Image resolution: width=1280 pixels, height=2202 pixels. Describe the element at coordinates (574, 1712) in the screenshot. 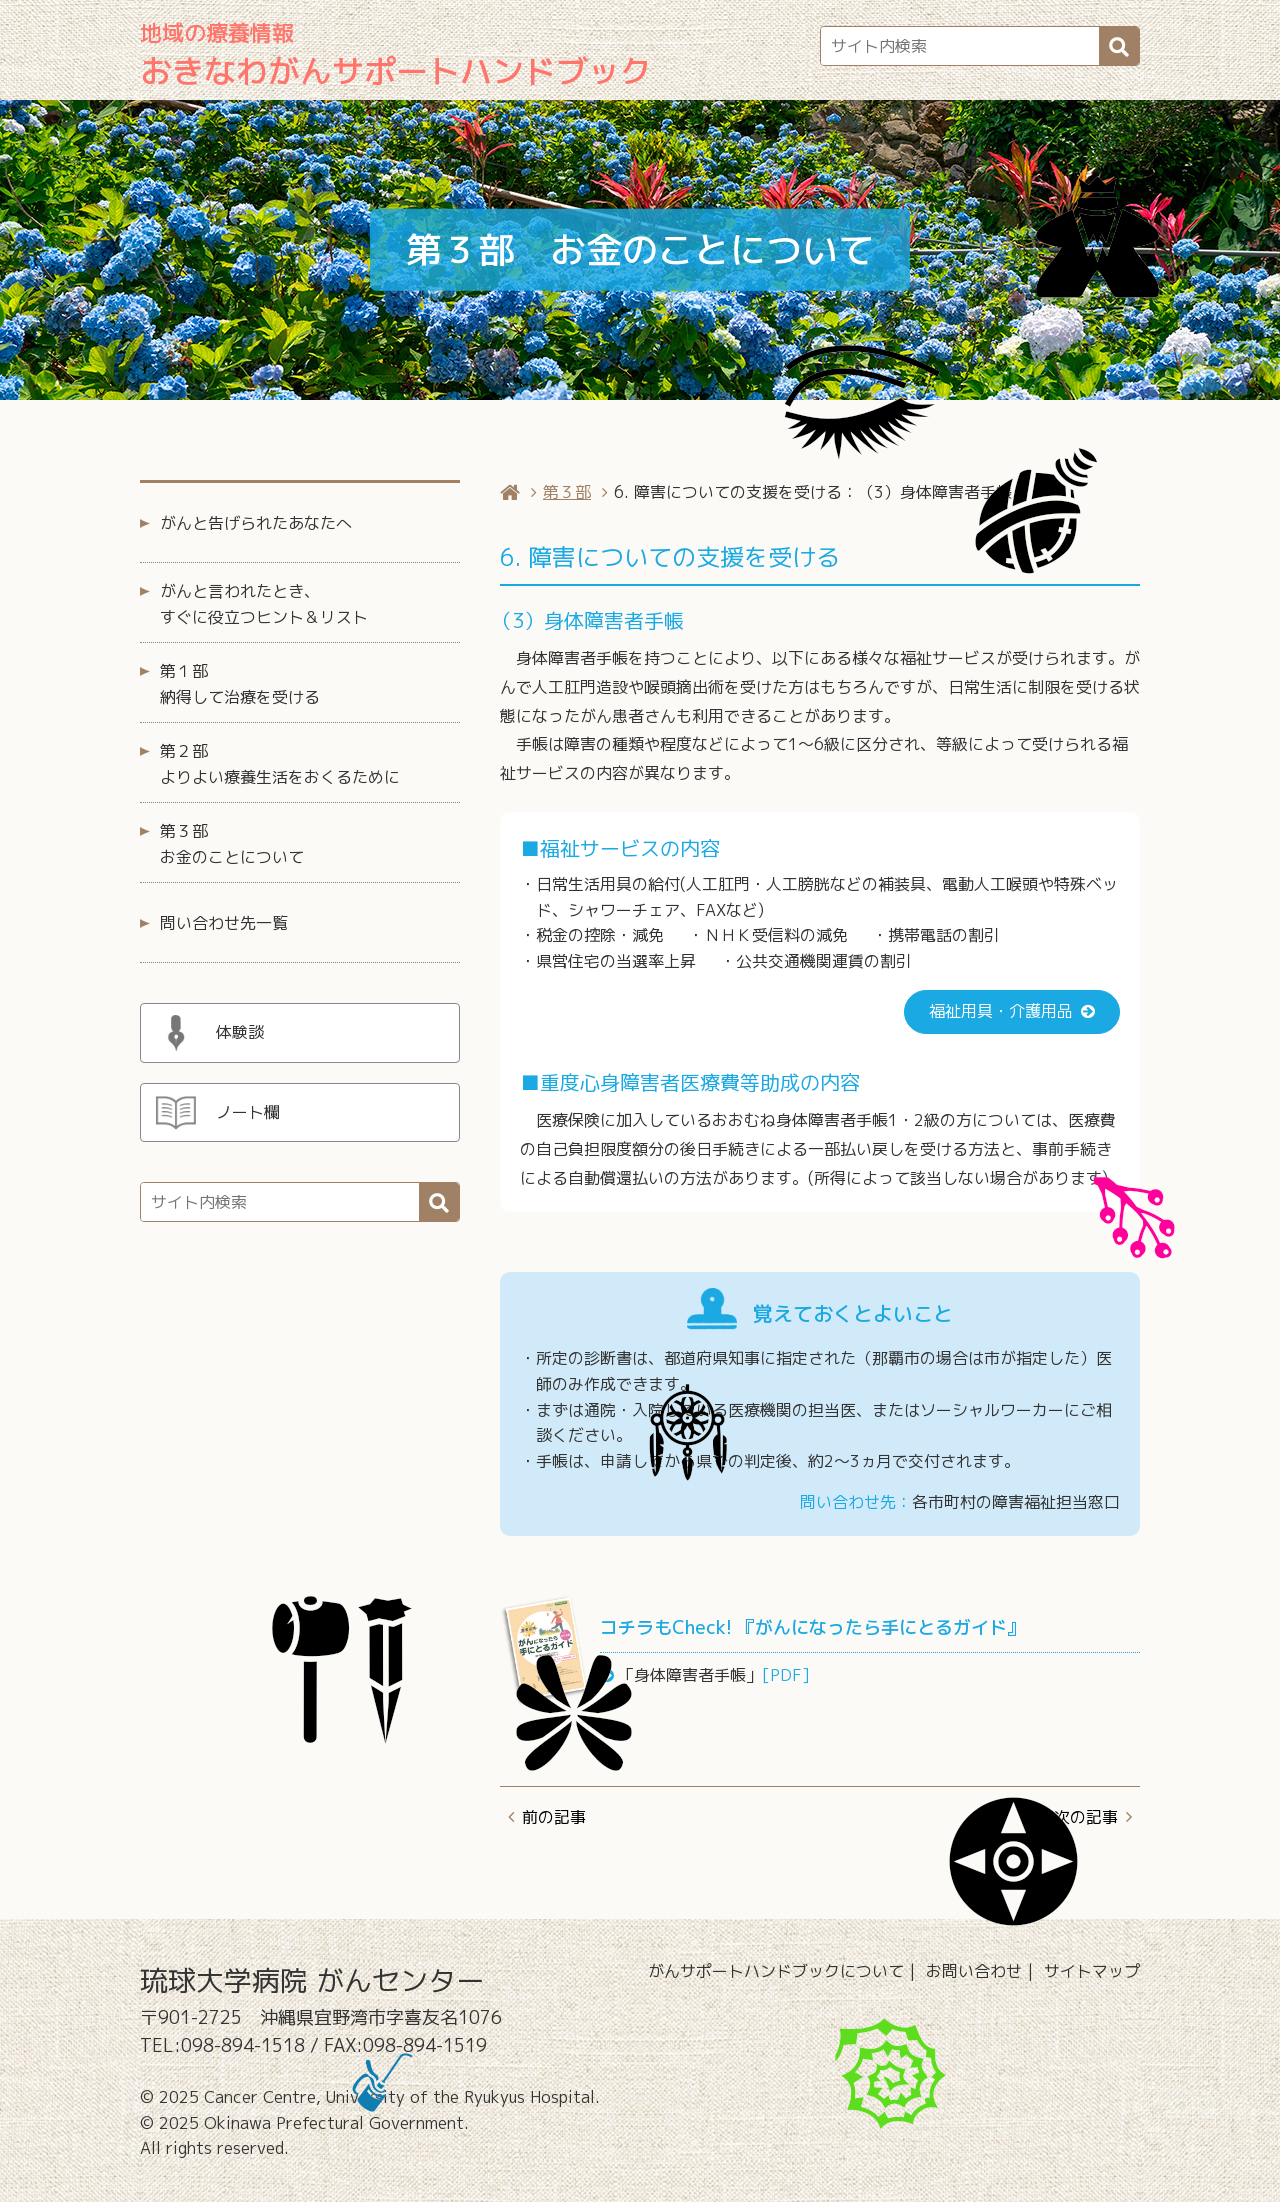

I see `equip fairy wings accessory` at that location.